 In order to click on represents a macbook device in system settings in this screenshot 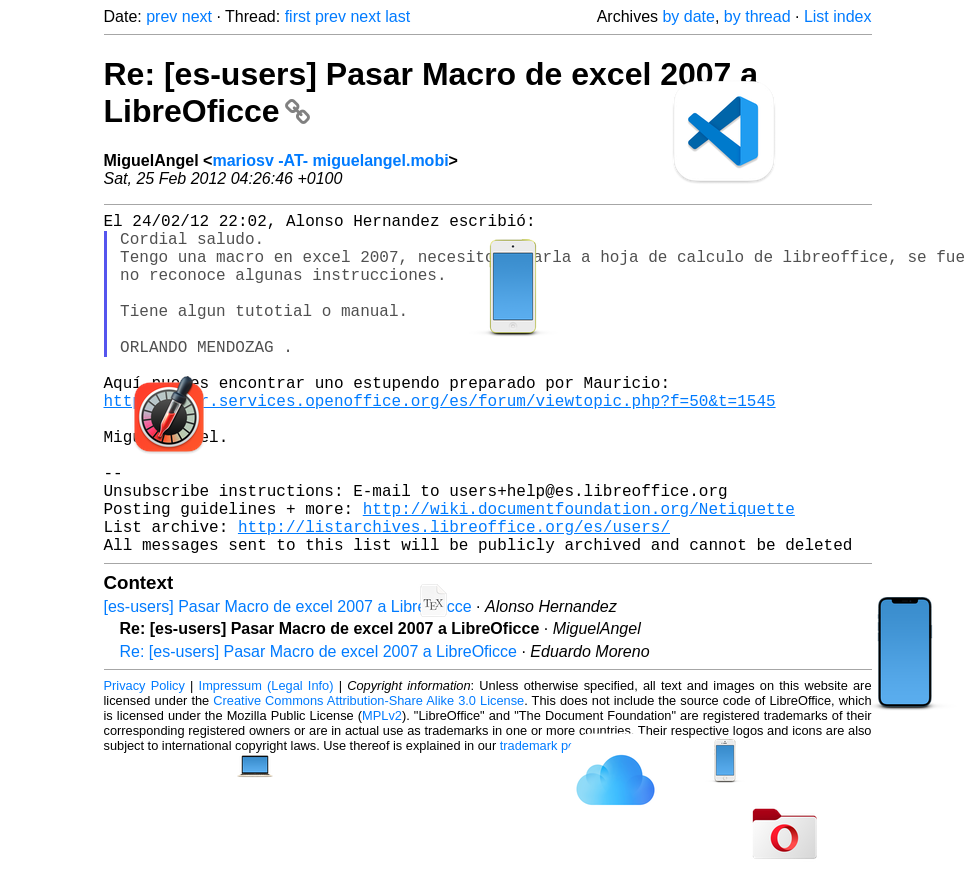, I will do `click(255, 763)`.